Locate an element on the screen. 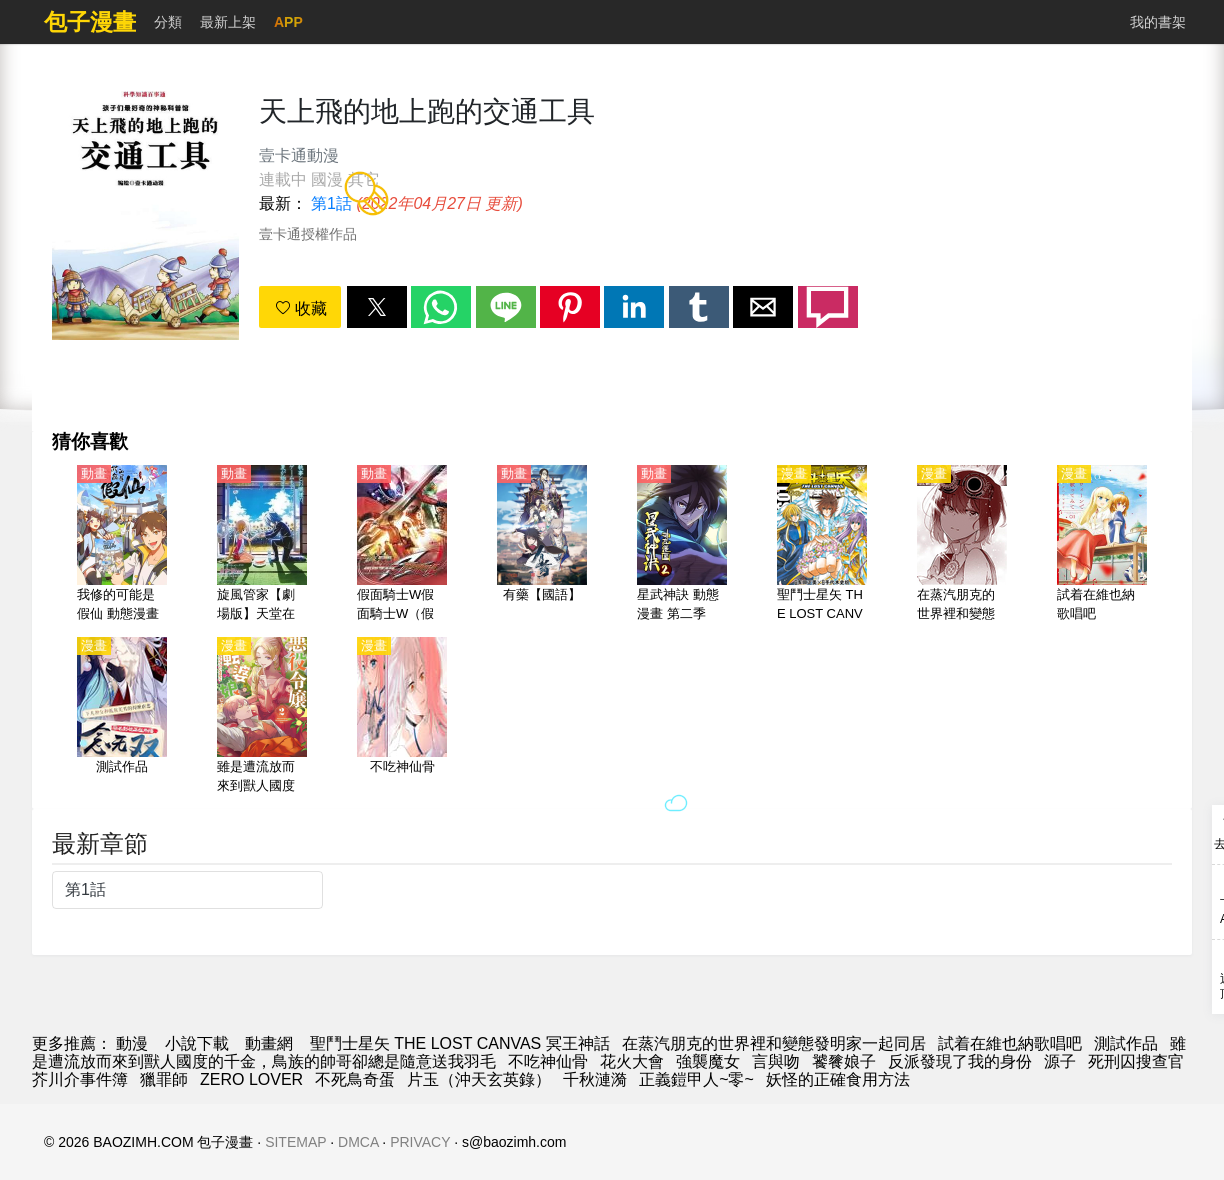 The width and height of the screenshot is (1224, 1180). access cloud storage is located at coordinates (676, 803).